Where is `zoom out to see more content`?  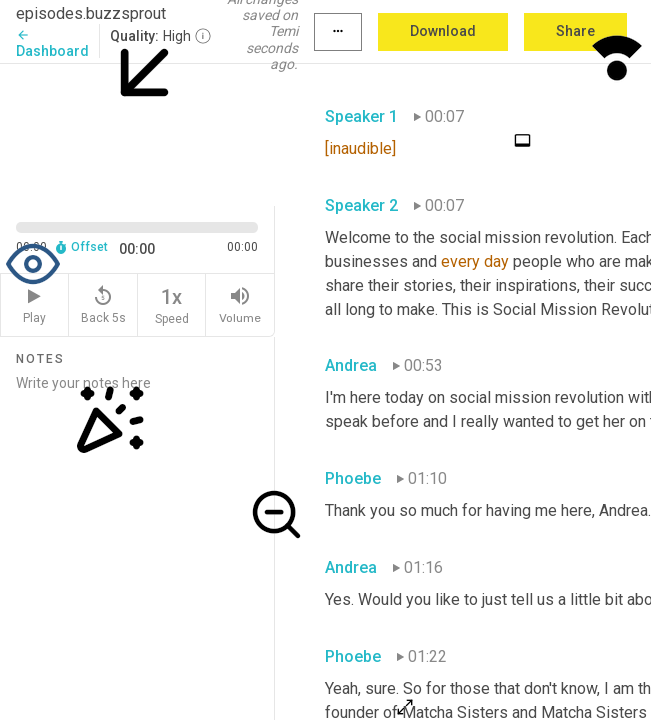
zoom out to see more content is located at coordinates (276, 514).